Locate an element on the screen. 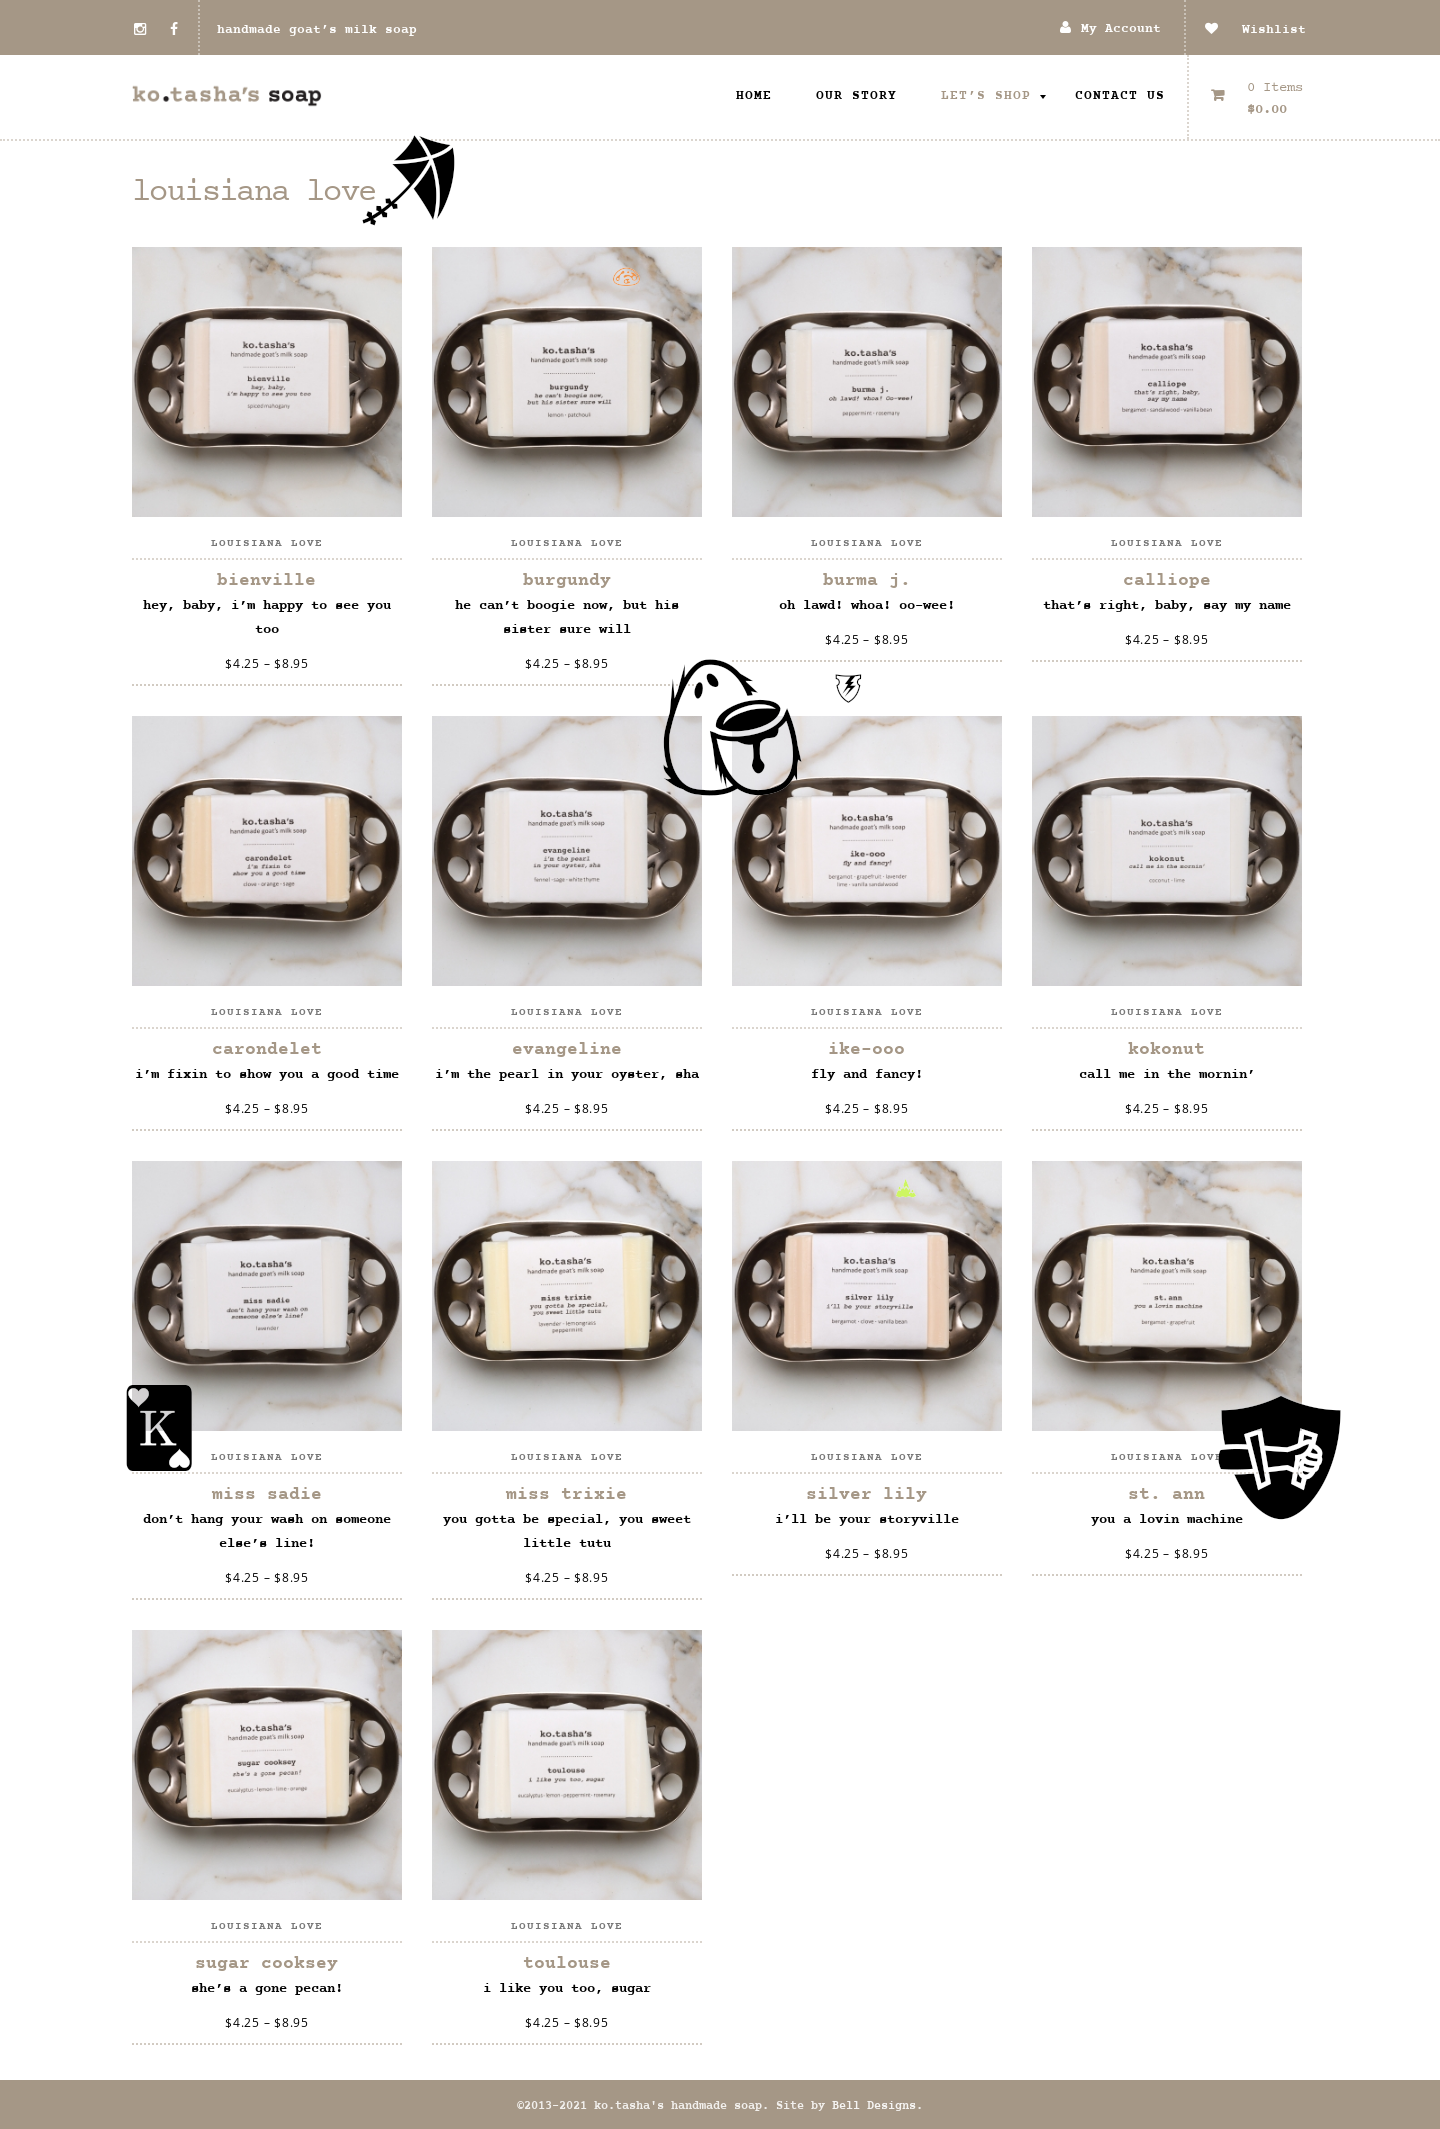 The image size is (1440, 2129). kite flying game or activity is located at coordinates (411, 178).